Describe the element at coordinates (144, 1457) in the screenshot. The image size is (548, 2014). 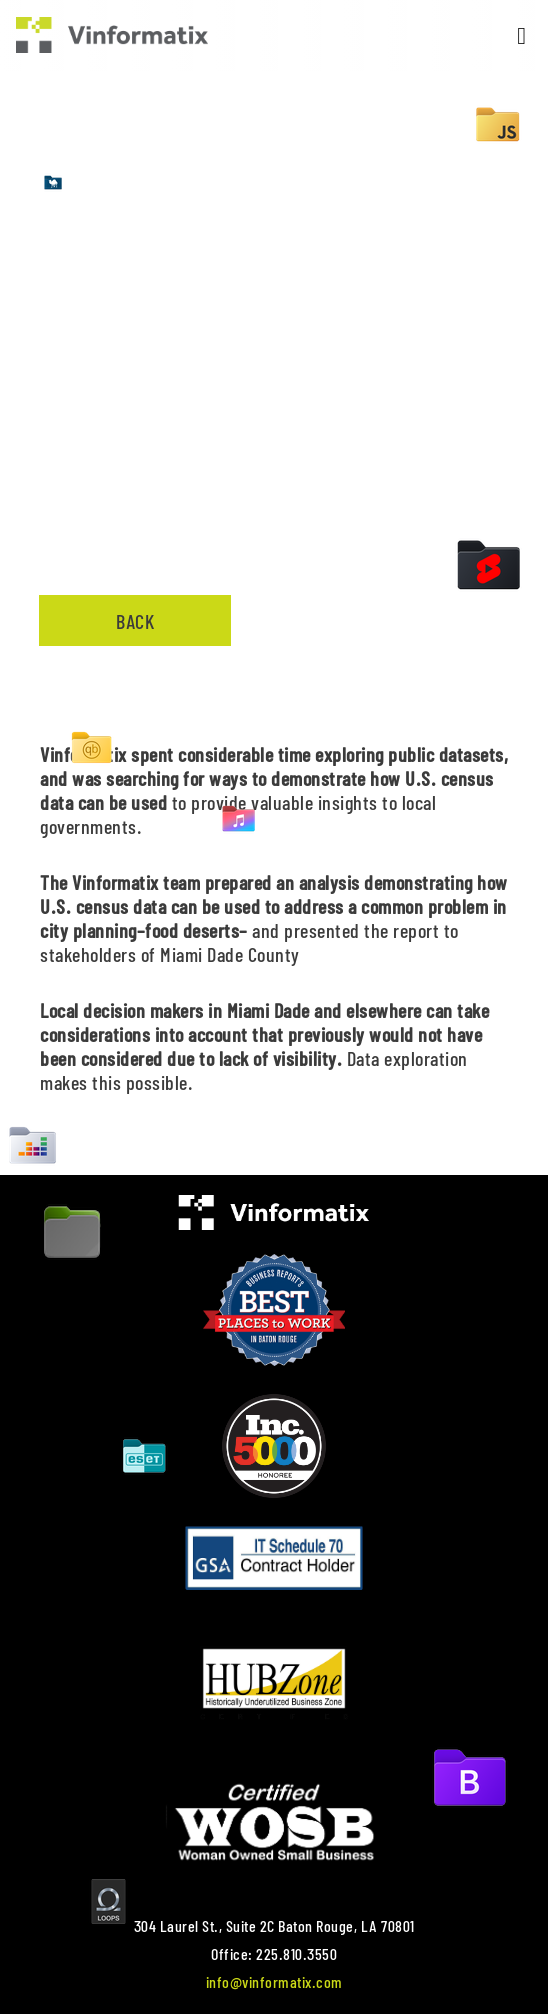
I see `open eset antivirus files folder` at that location.